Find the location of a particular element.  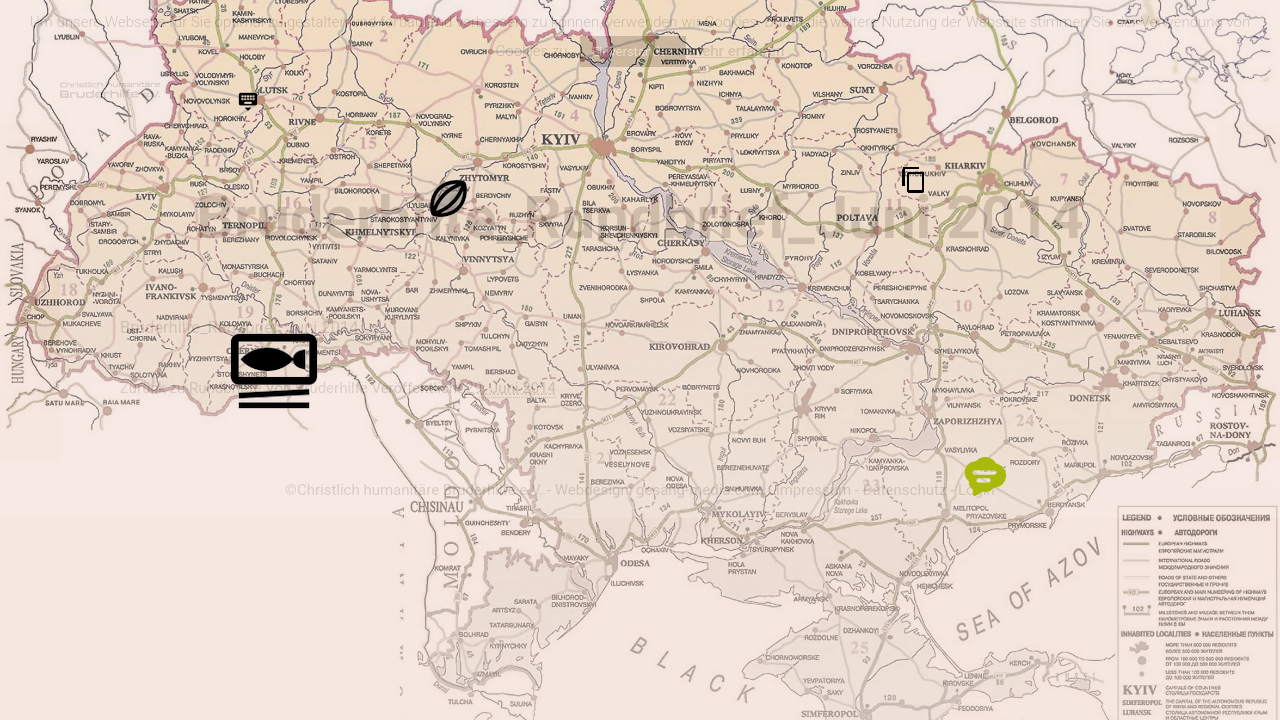

open chat or messaging is located at coordinates (984, 476).